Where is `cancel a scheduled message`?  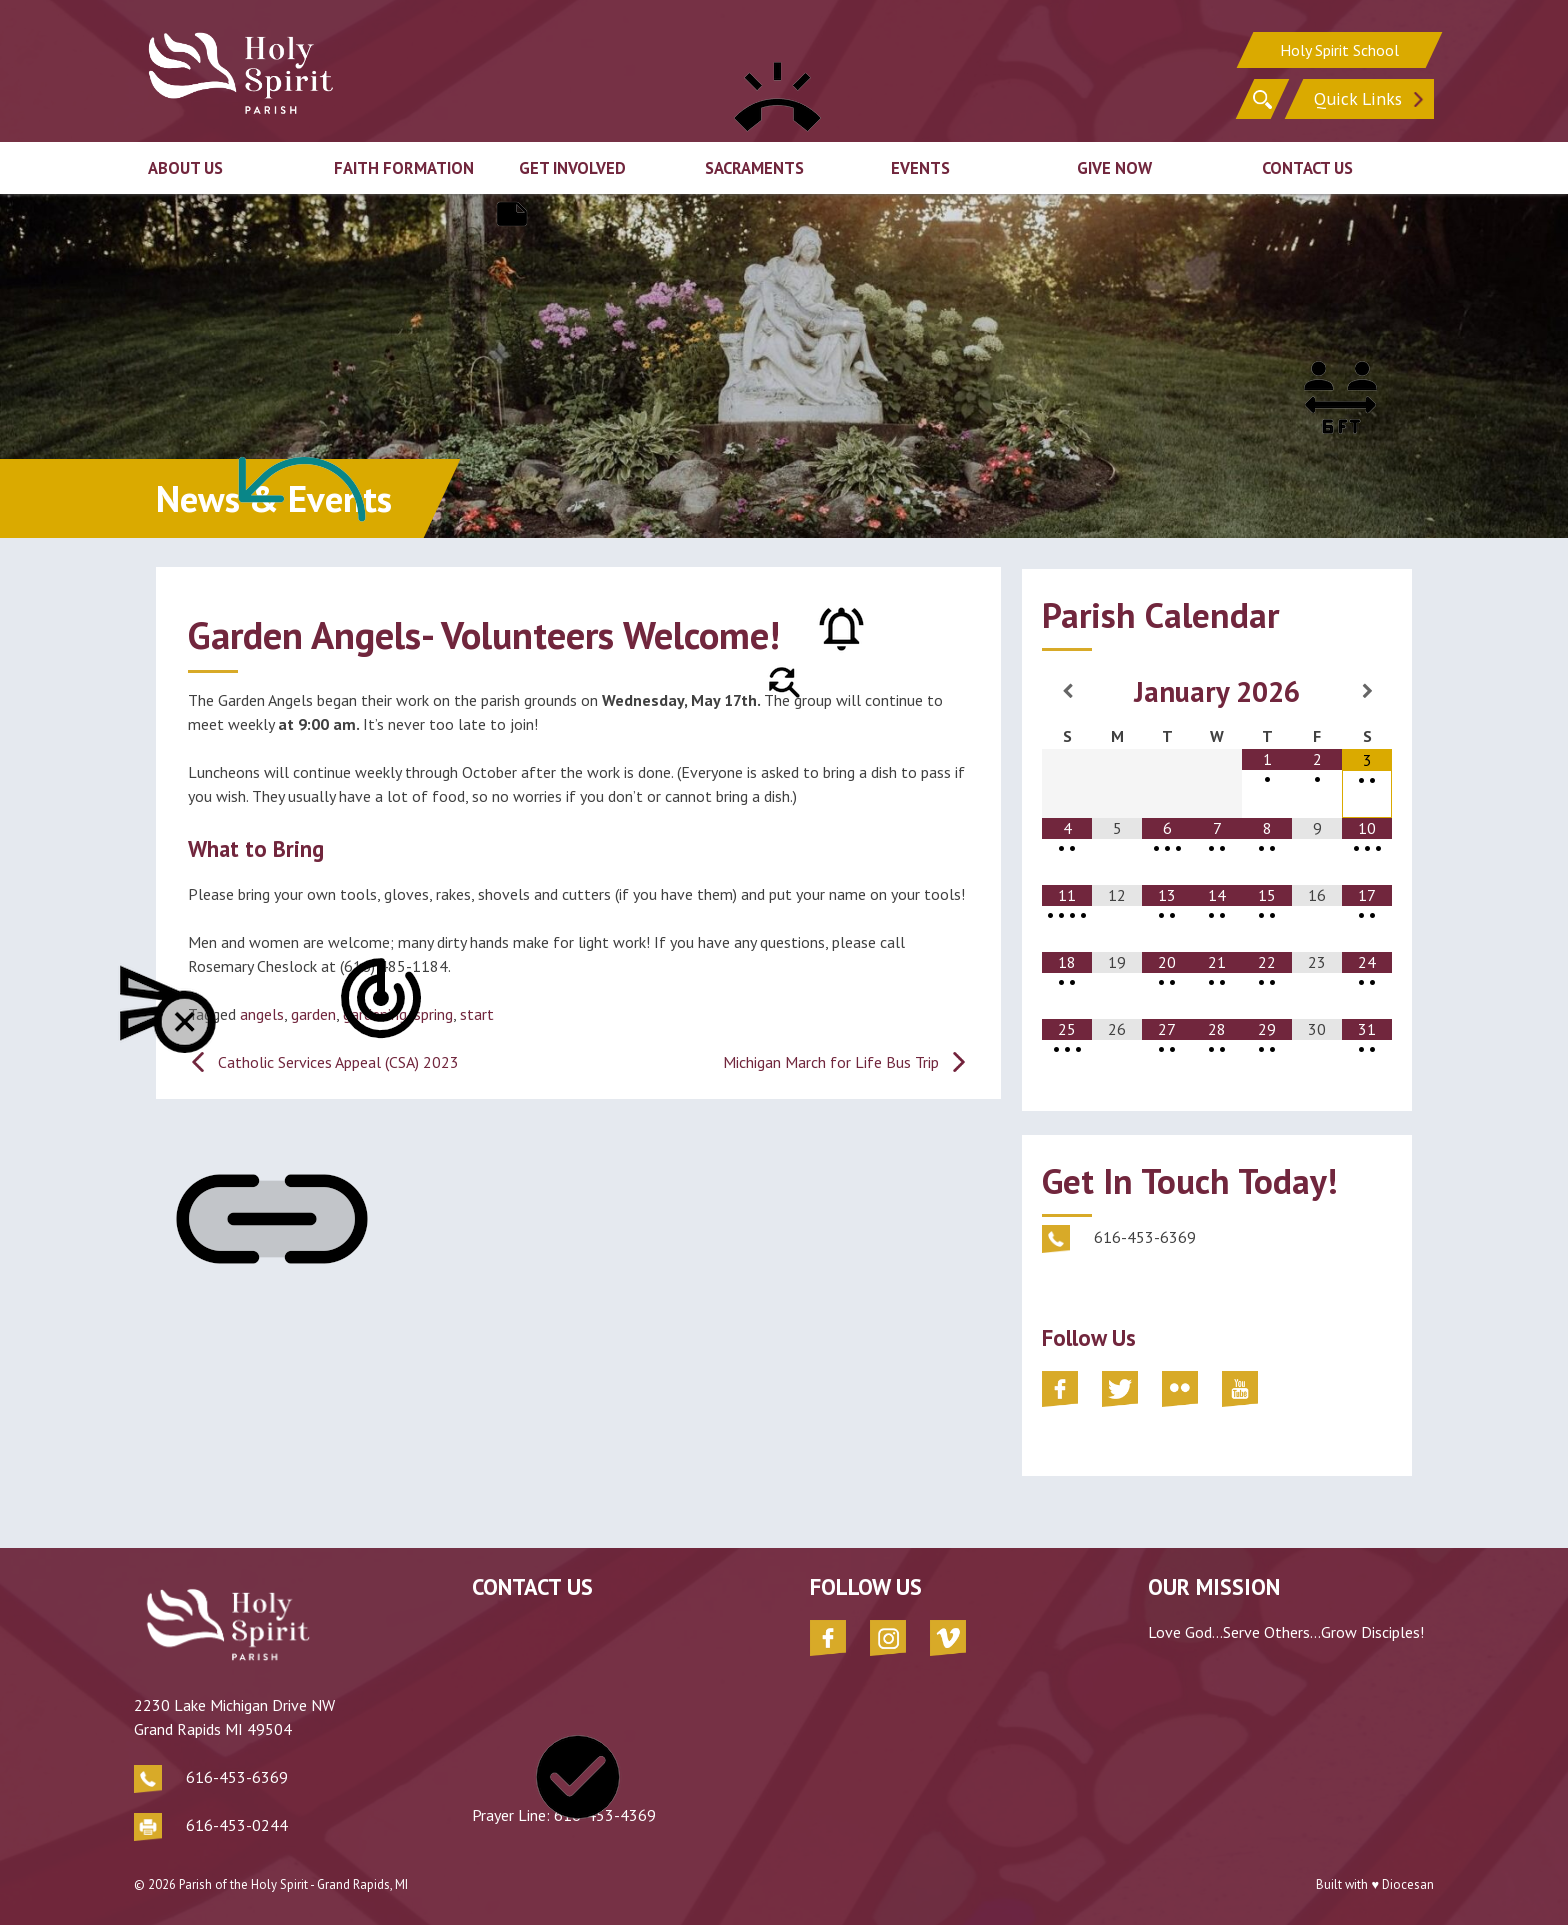
cancel a scheduled message is located at coordinates (166, 1003).